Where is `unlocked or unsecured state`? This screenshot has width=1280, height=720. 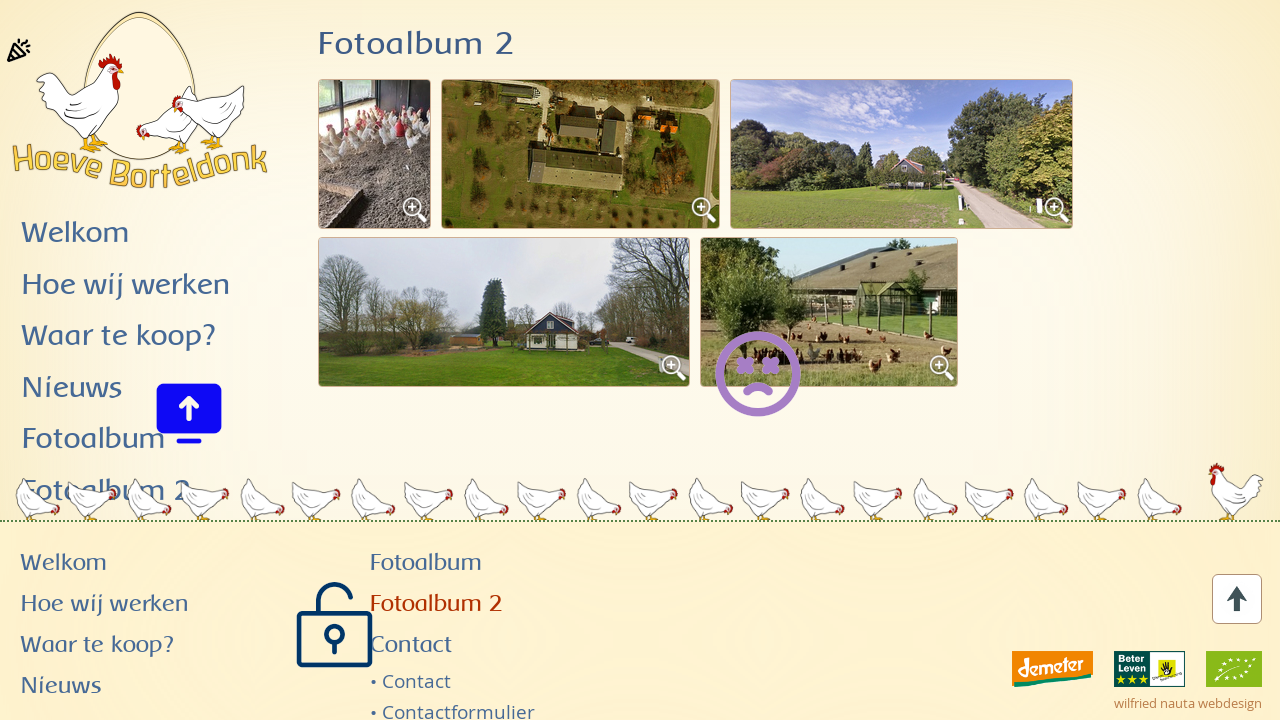
unlocked or unsecured state is located at coordinates (334, 629).